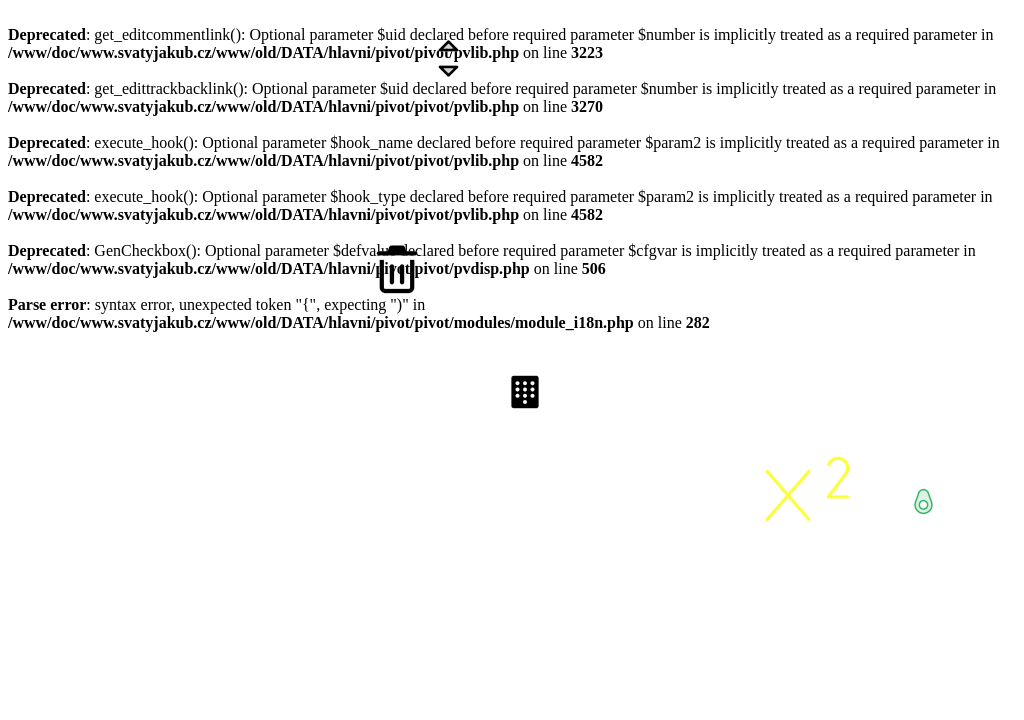  I want to click on delete selected item, so click(397, 270).